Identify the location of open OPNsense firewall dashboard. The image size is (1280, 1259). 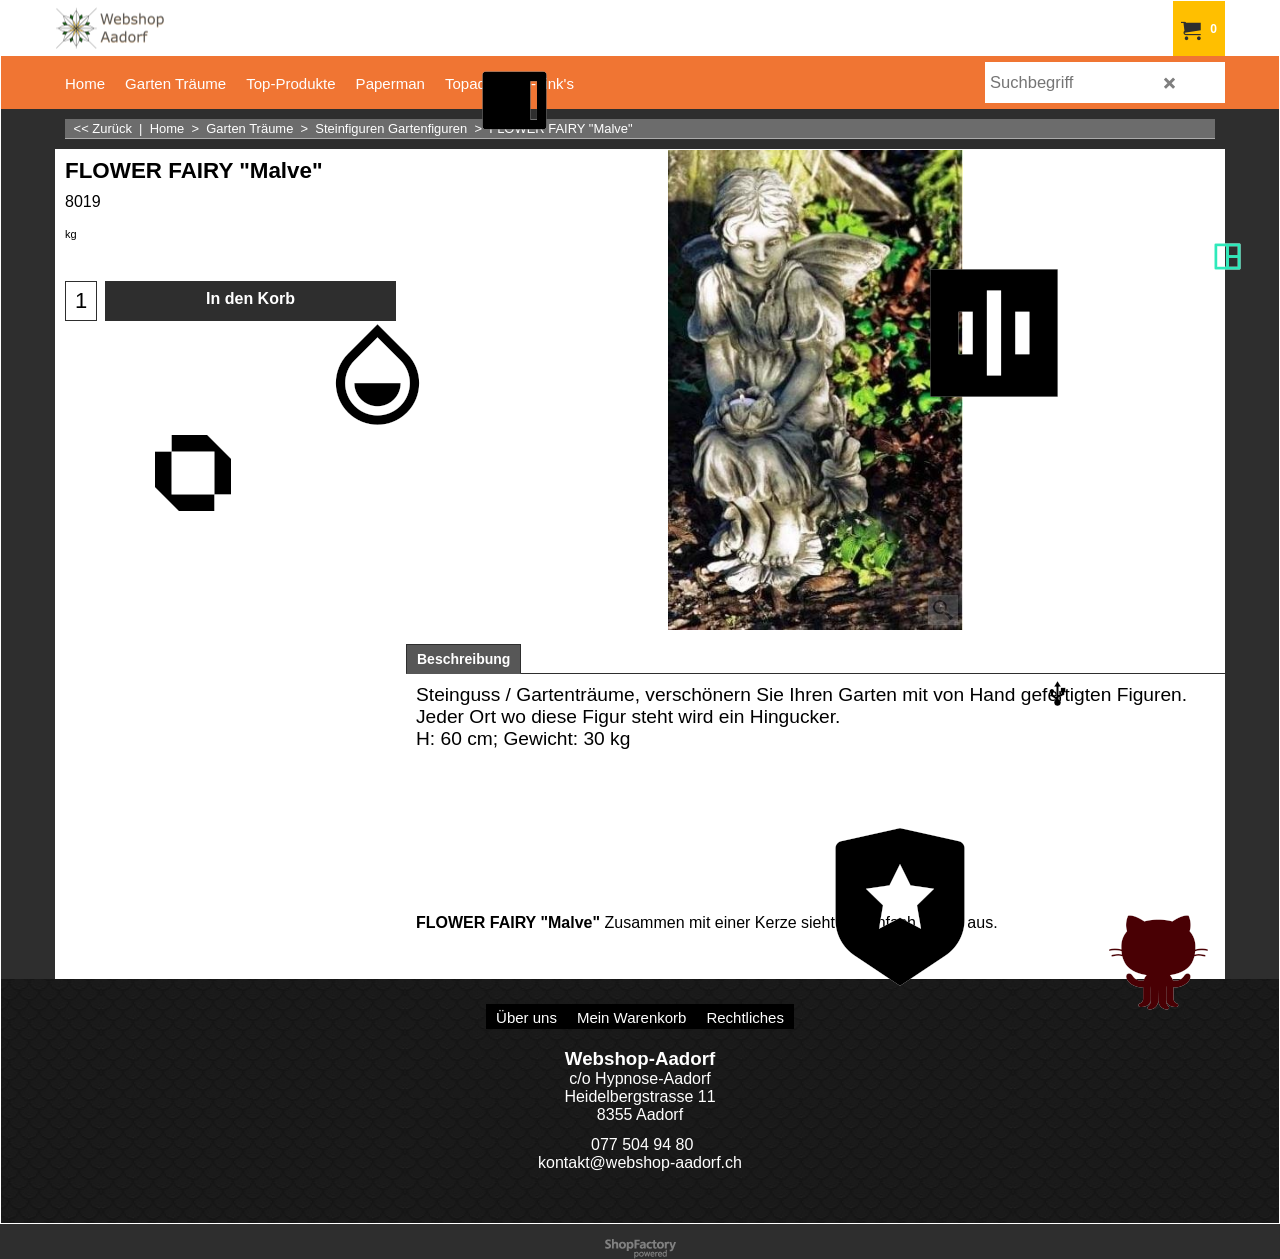
(193, 473).